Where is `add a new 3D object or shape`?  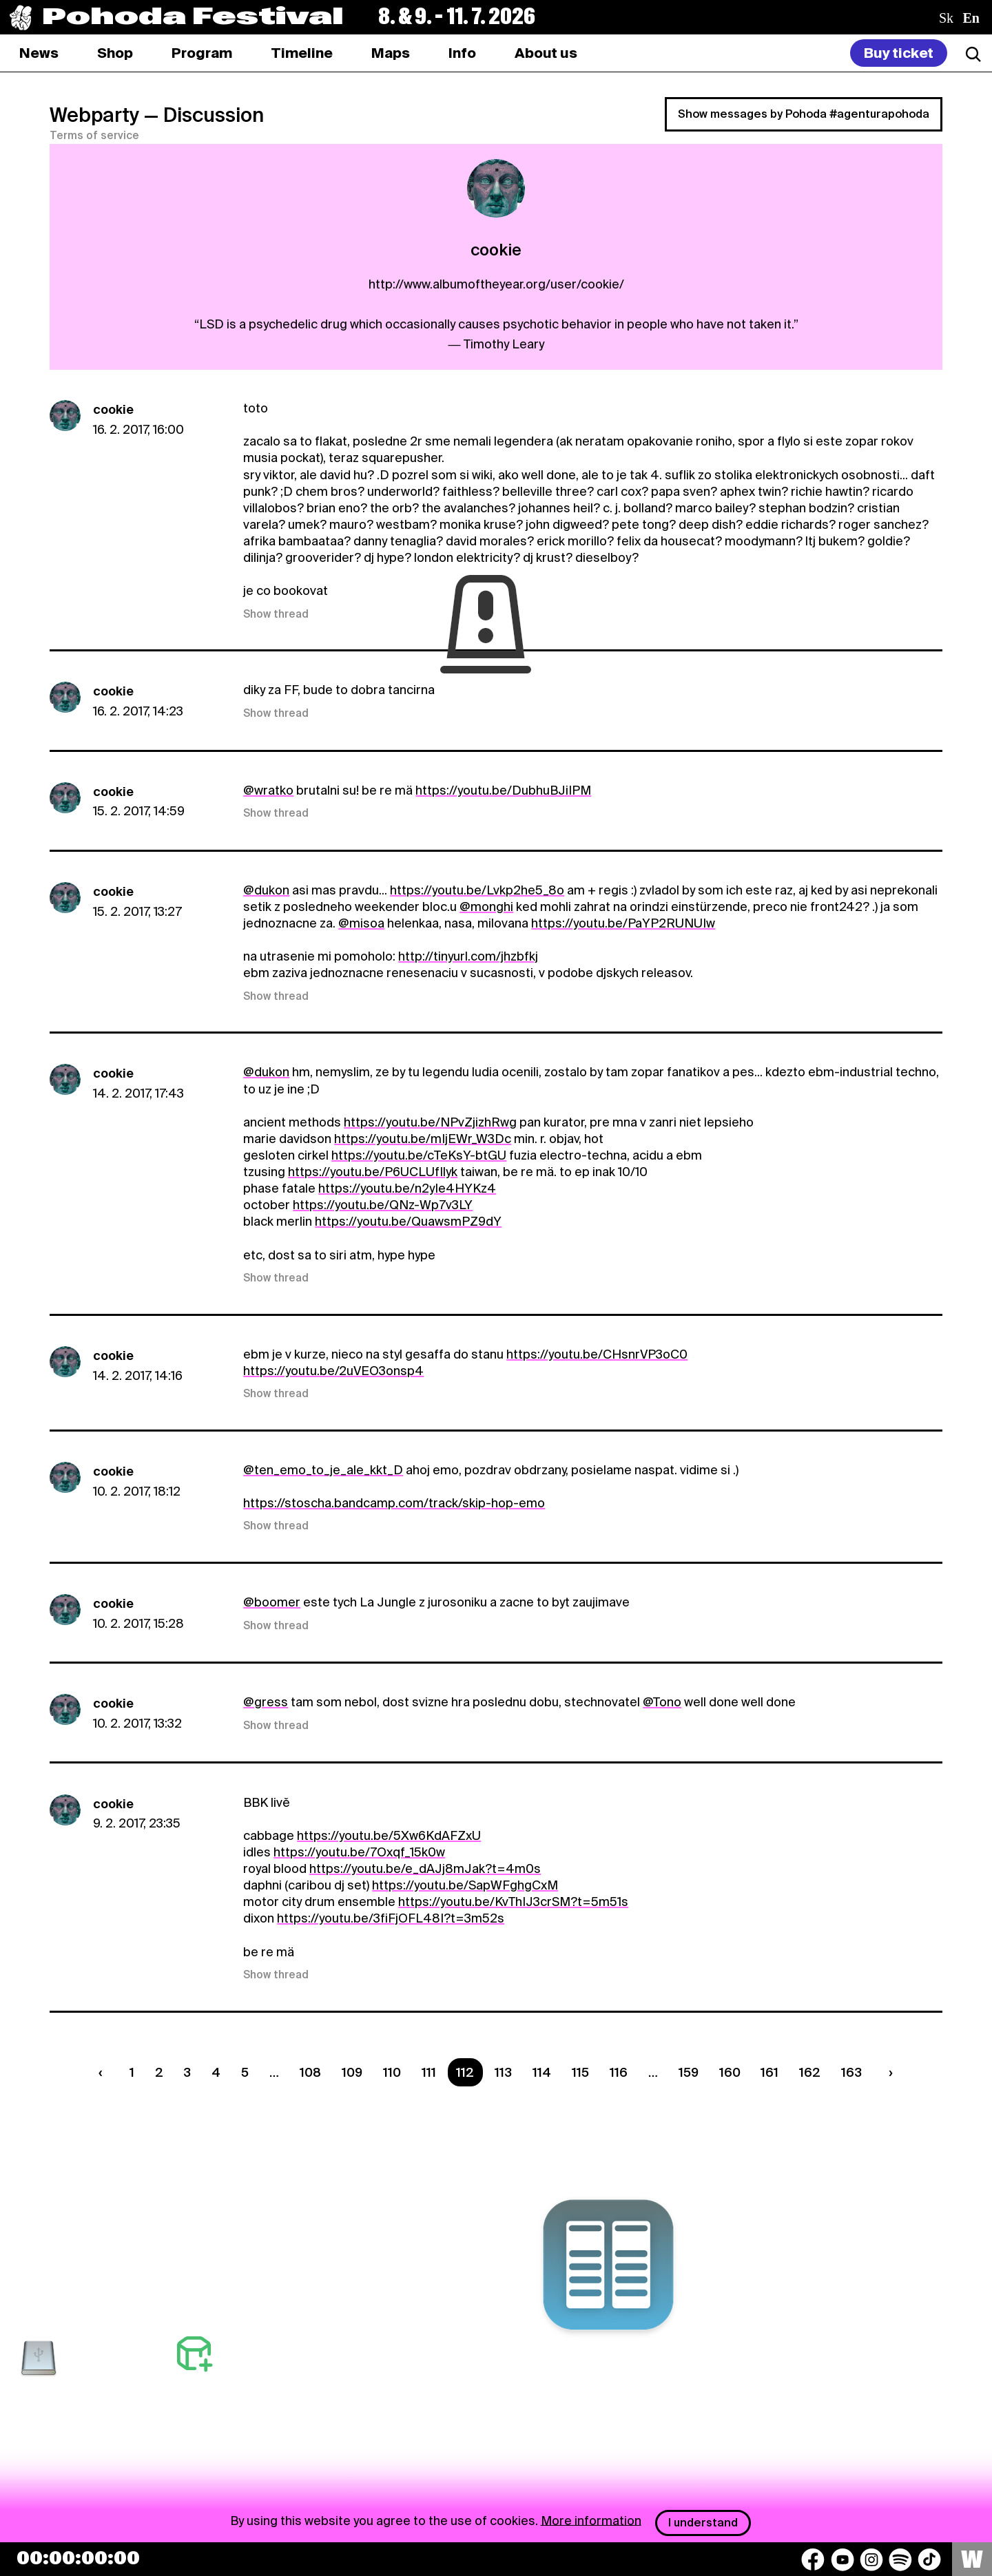 add a new 3D object or shape is located at coordinates (194, 2353).